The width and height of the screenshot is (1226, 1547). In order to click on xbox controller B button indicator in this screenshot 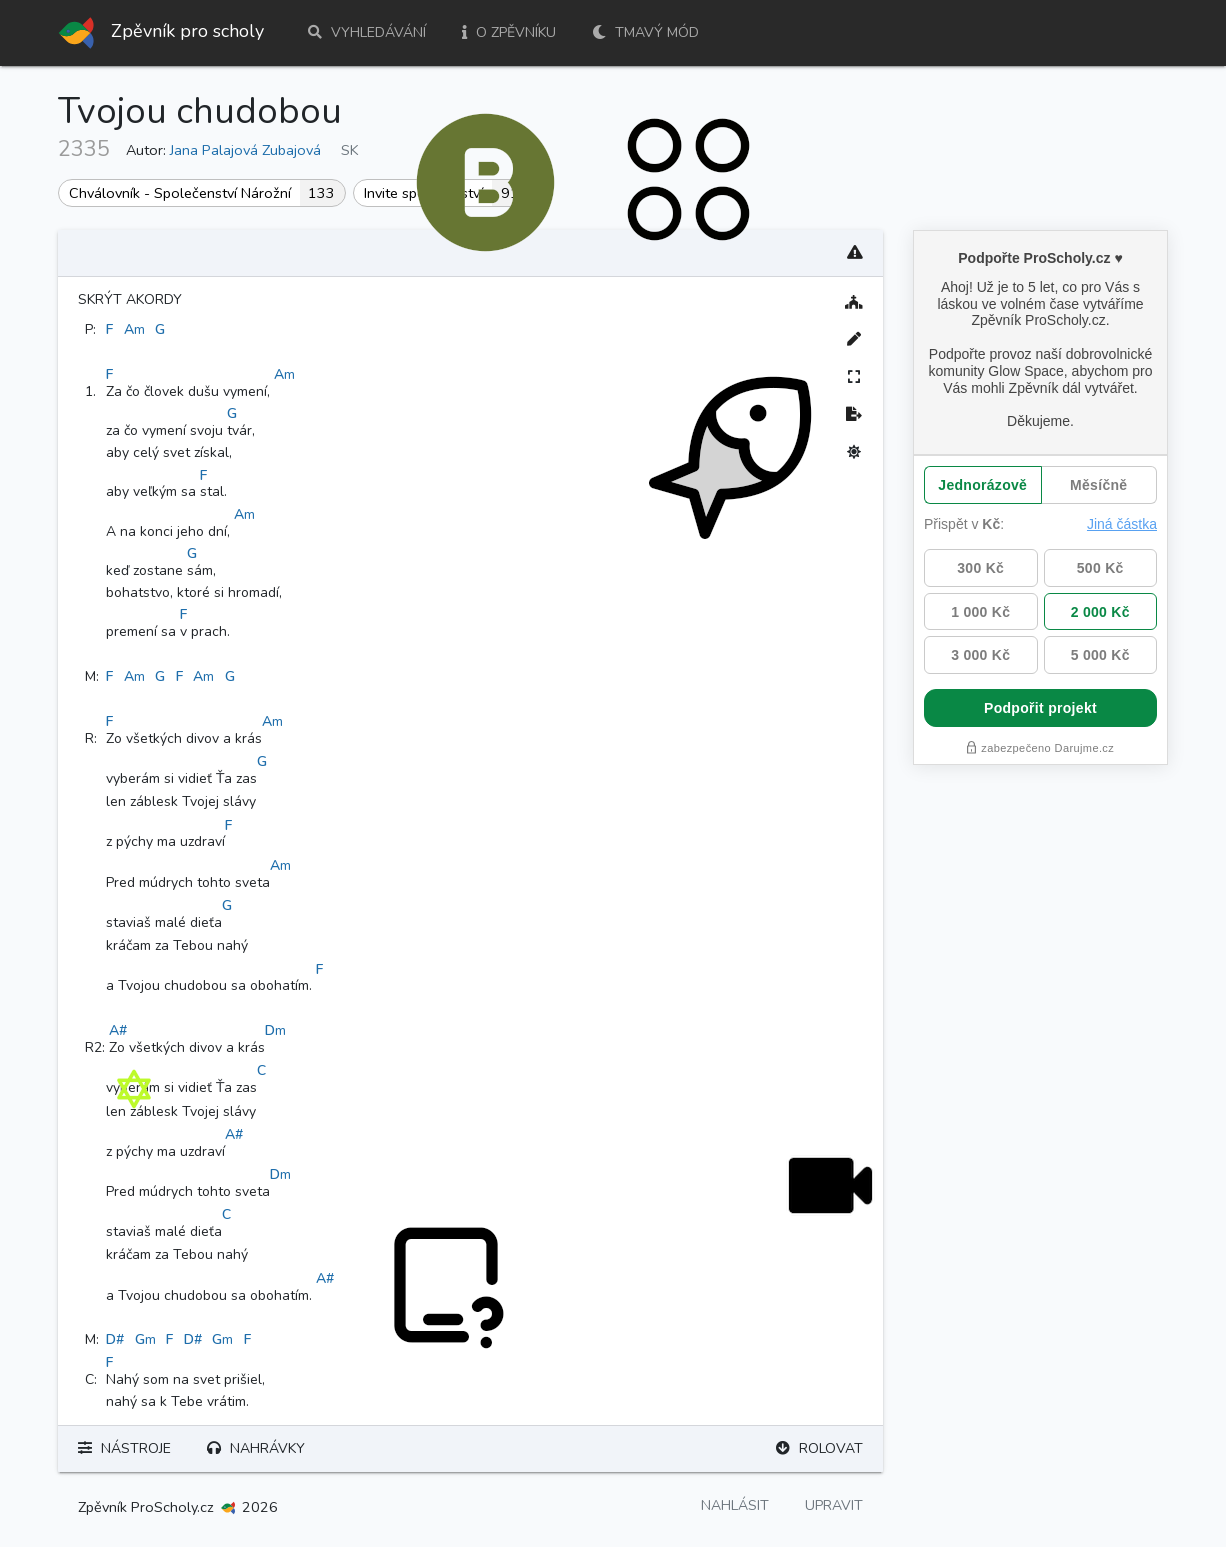, I will do `click(485, 182)`.